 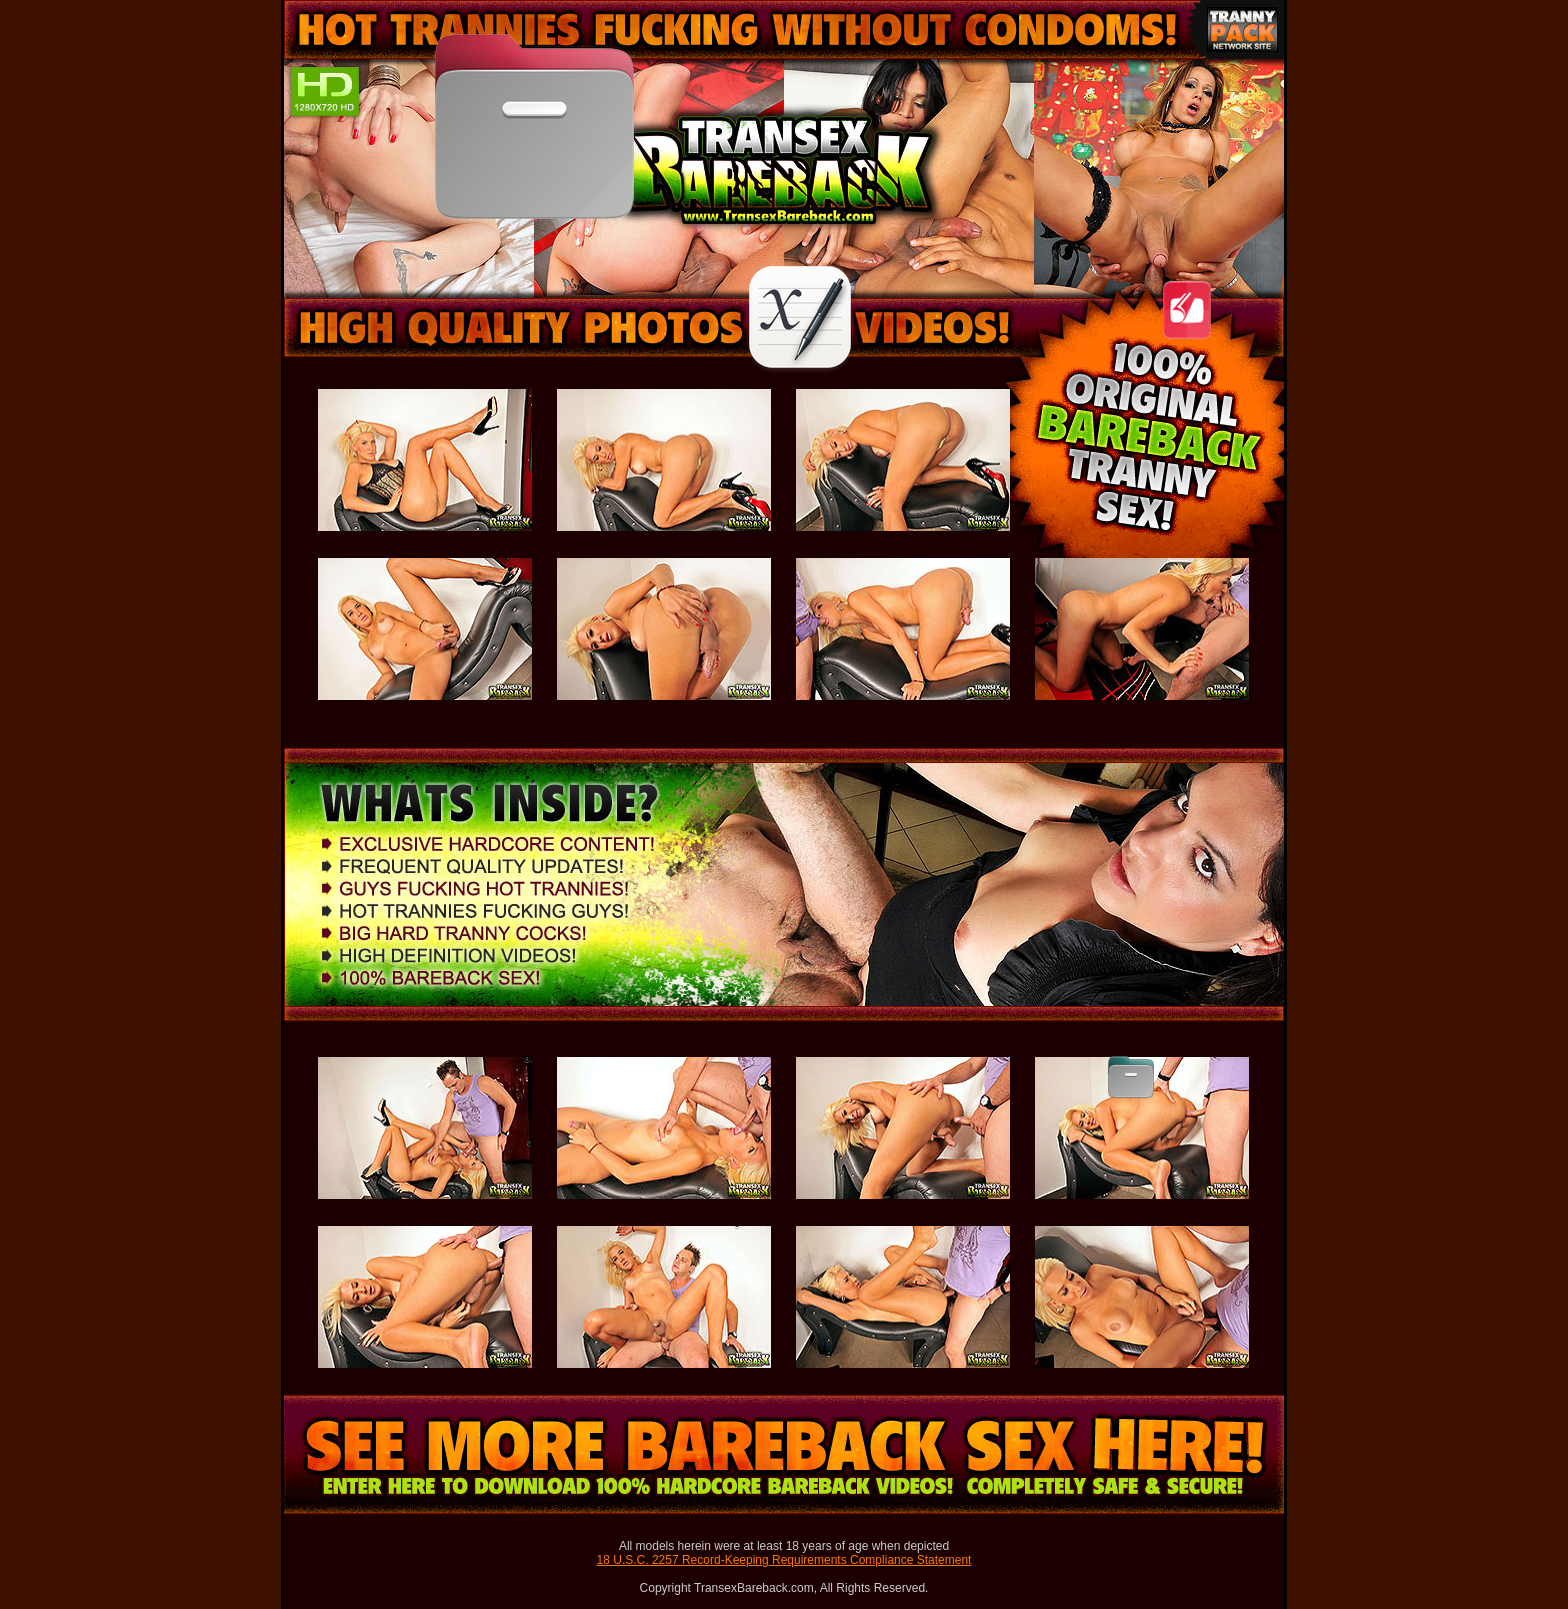 I want to click on open file manager application, so click(x=534, y=126).